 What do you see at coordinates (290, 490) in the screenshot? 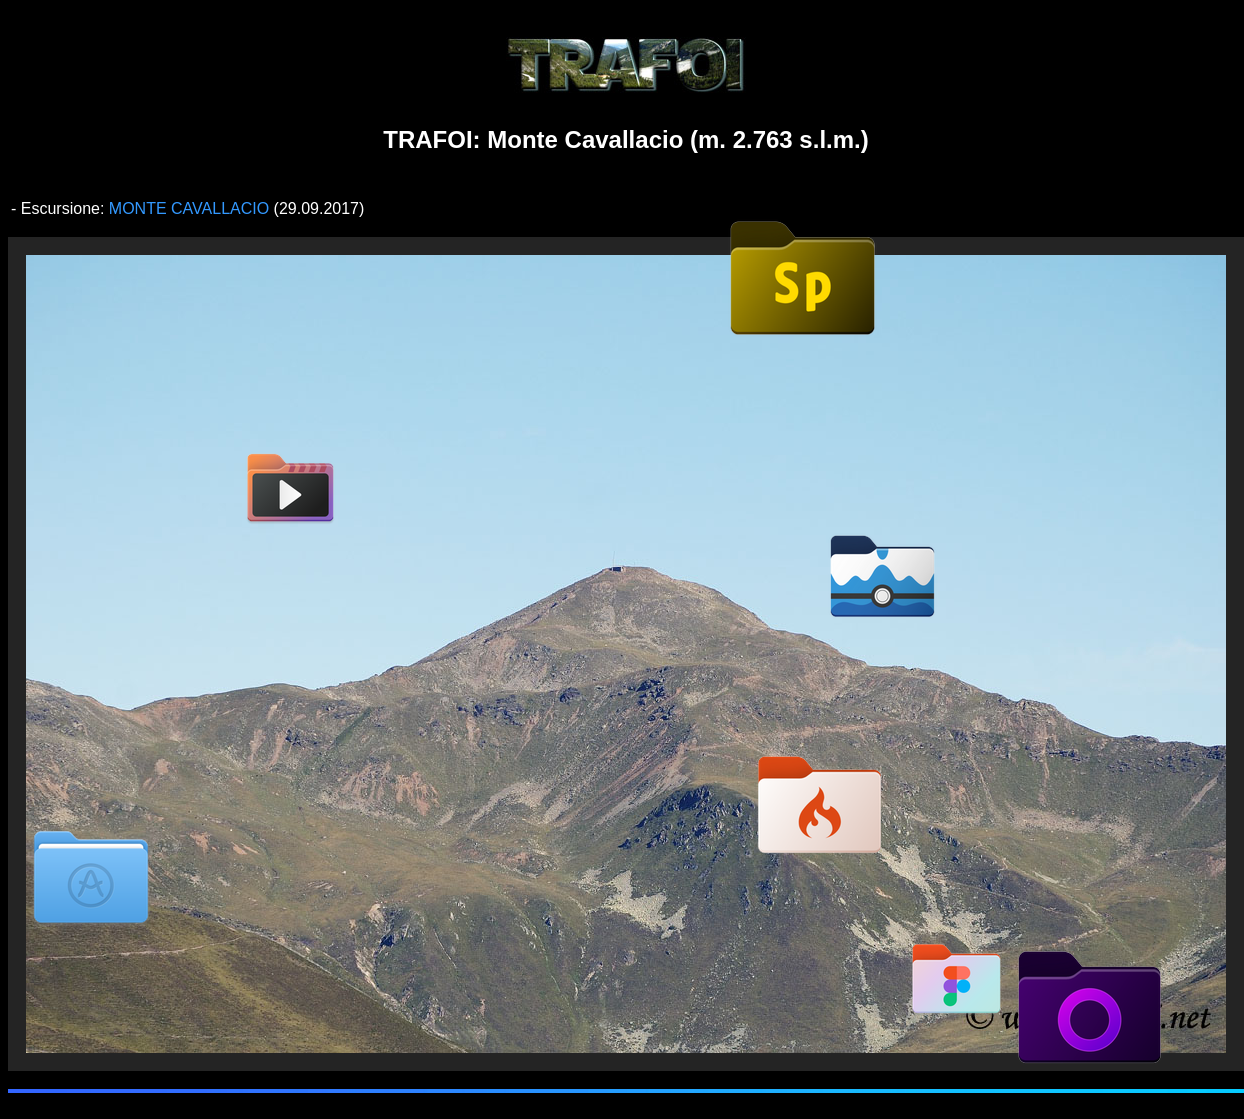
I see `open your movie files folder` at bounding box center [290, 490].